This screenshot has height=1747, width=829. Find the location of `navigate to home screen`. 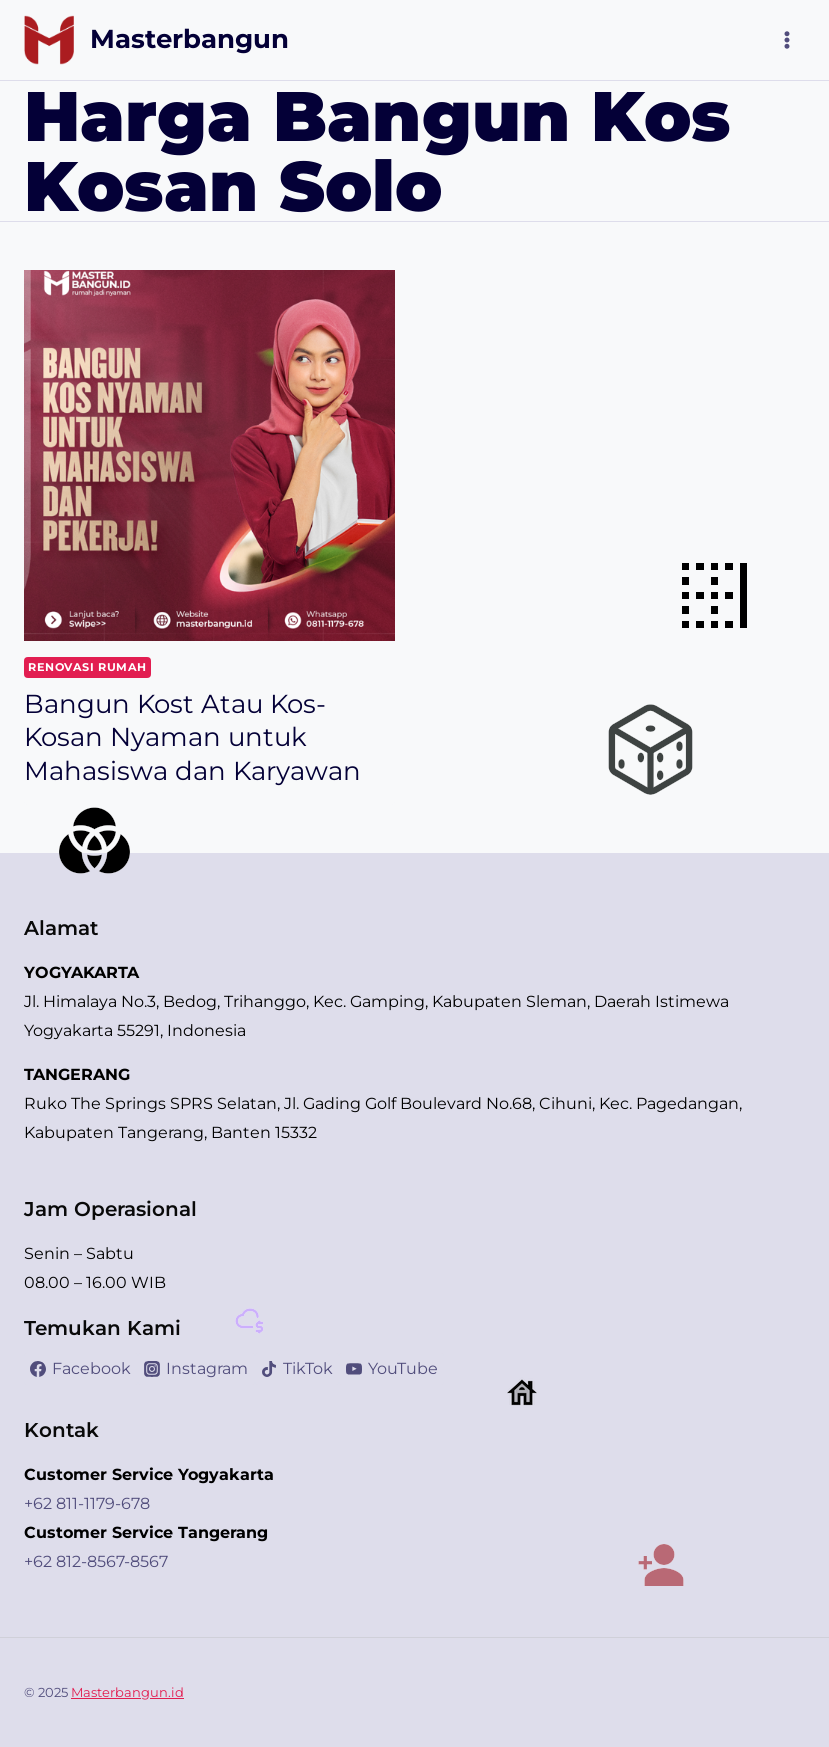

navigate to home screen is located at coordinates (522, 1393).